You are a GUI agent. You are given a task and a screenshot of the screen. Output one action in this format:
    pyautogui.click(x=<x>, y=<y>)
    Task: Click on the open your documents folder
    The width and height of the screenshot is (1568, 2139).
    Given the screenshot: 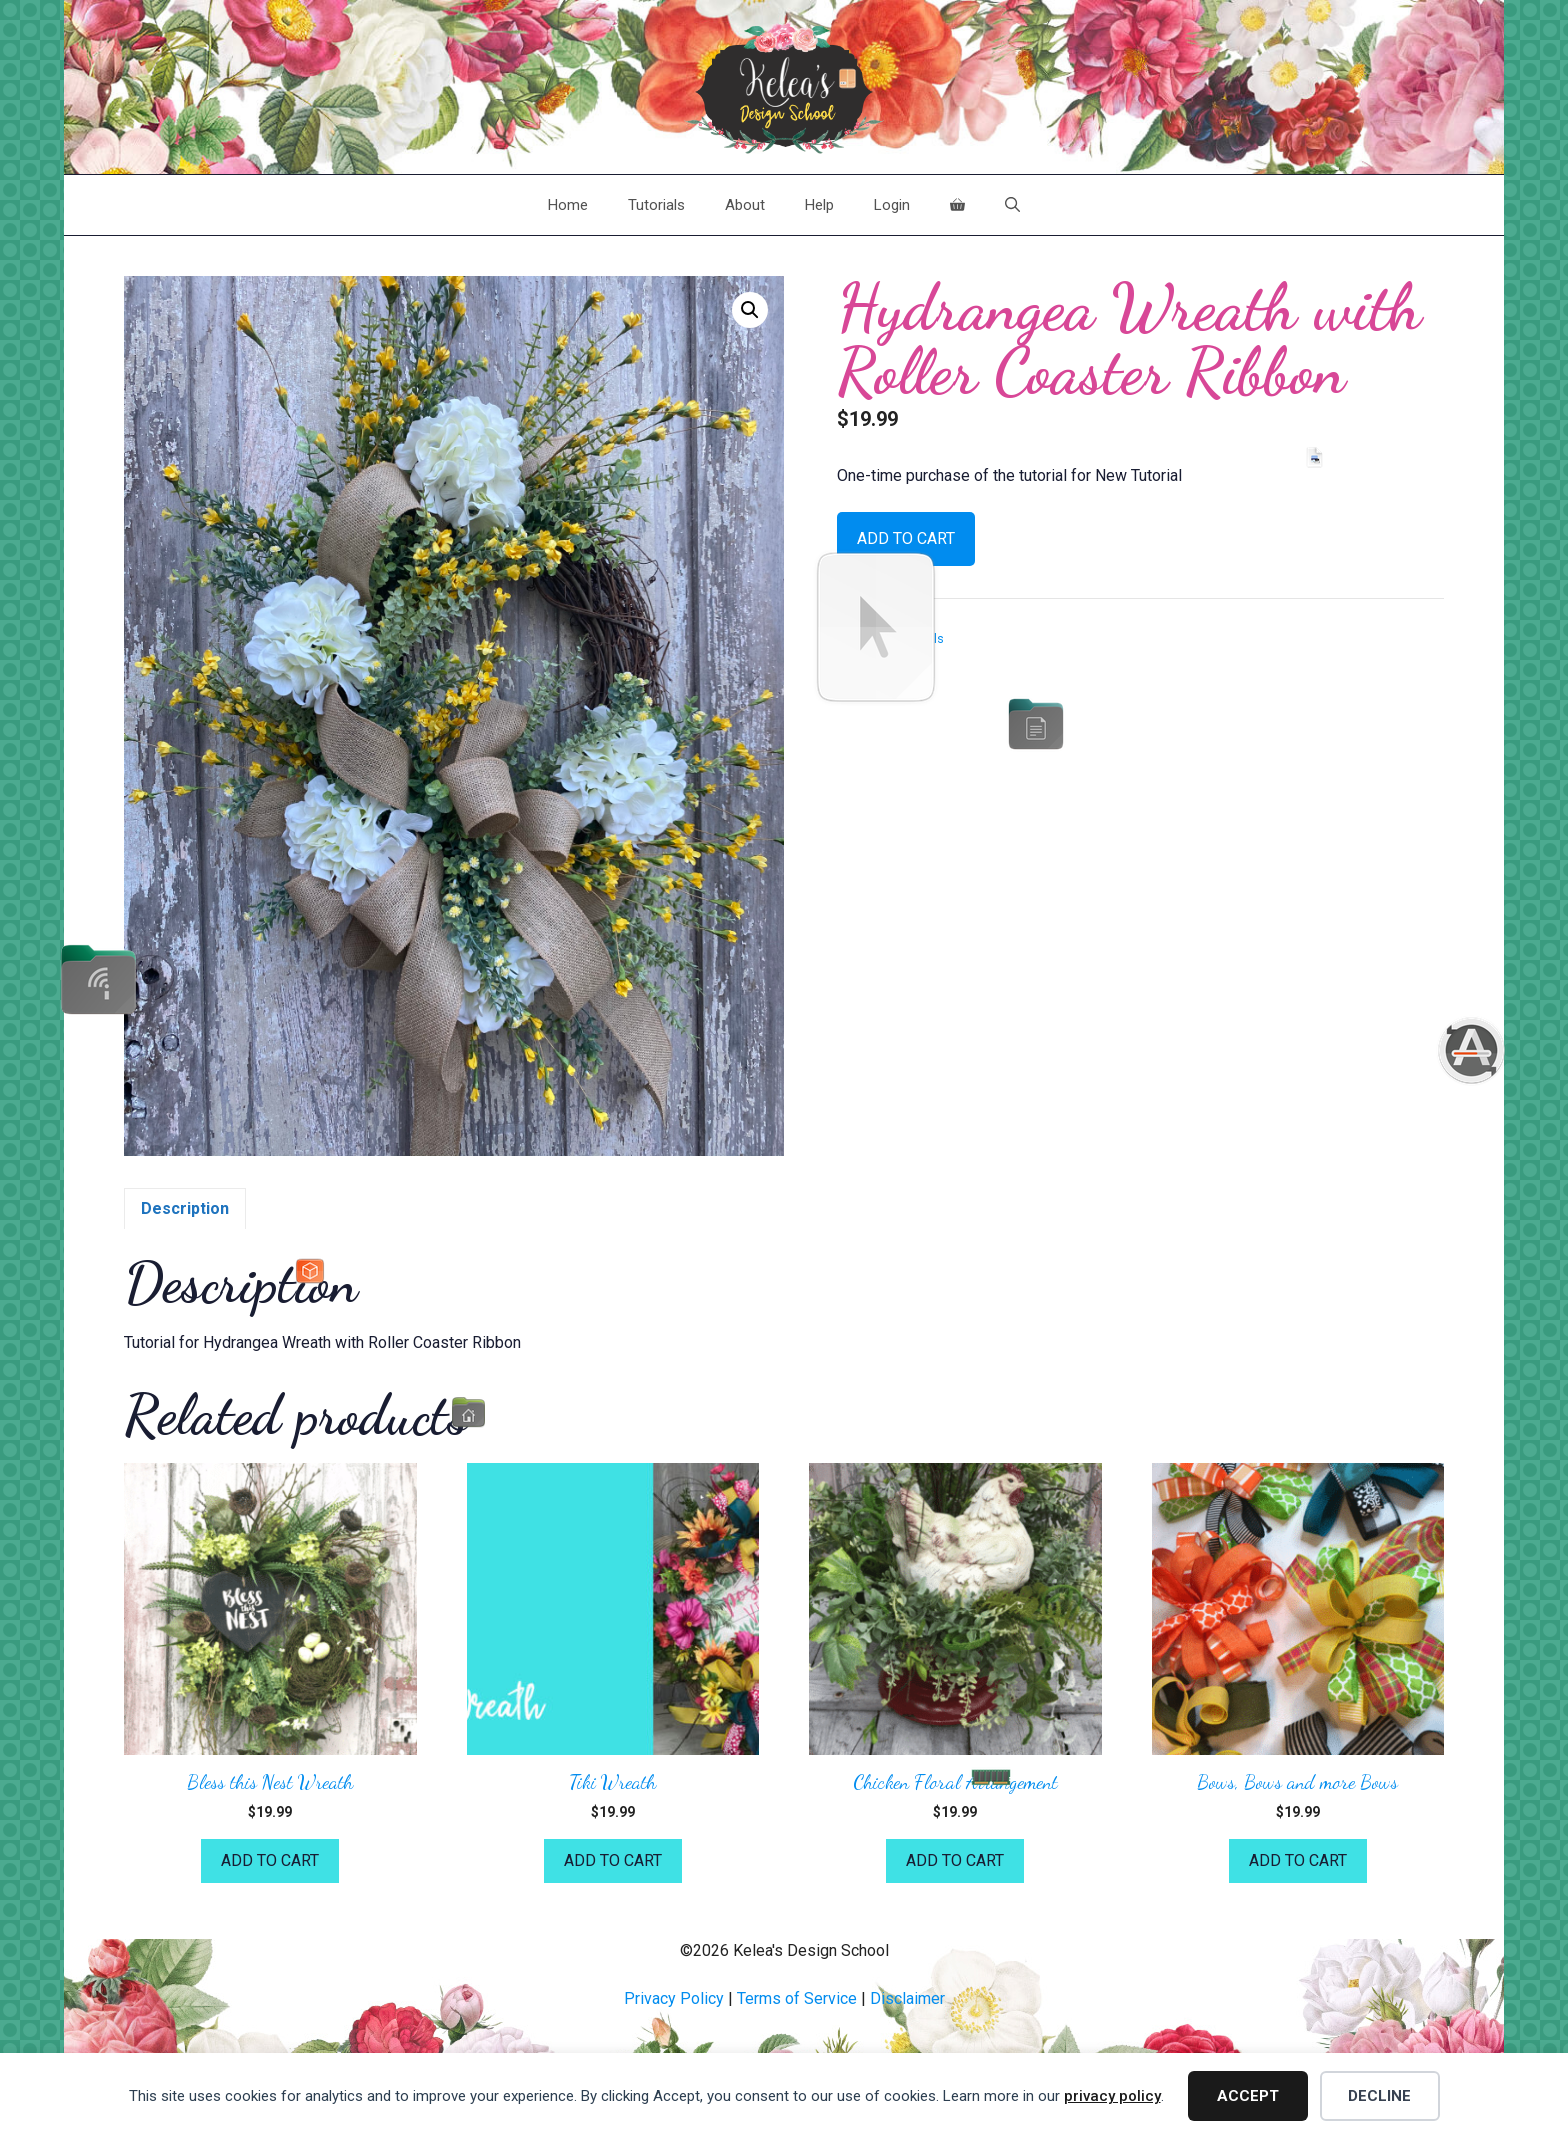 What is the action you would take?
    pyautogui.click(x=1036, y=724)
    